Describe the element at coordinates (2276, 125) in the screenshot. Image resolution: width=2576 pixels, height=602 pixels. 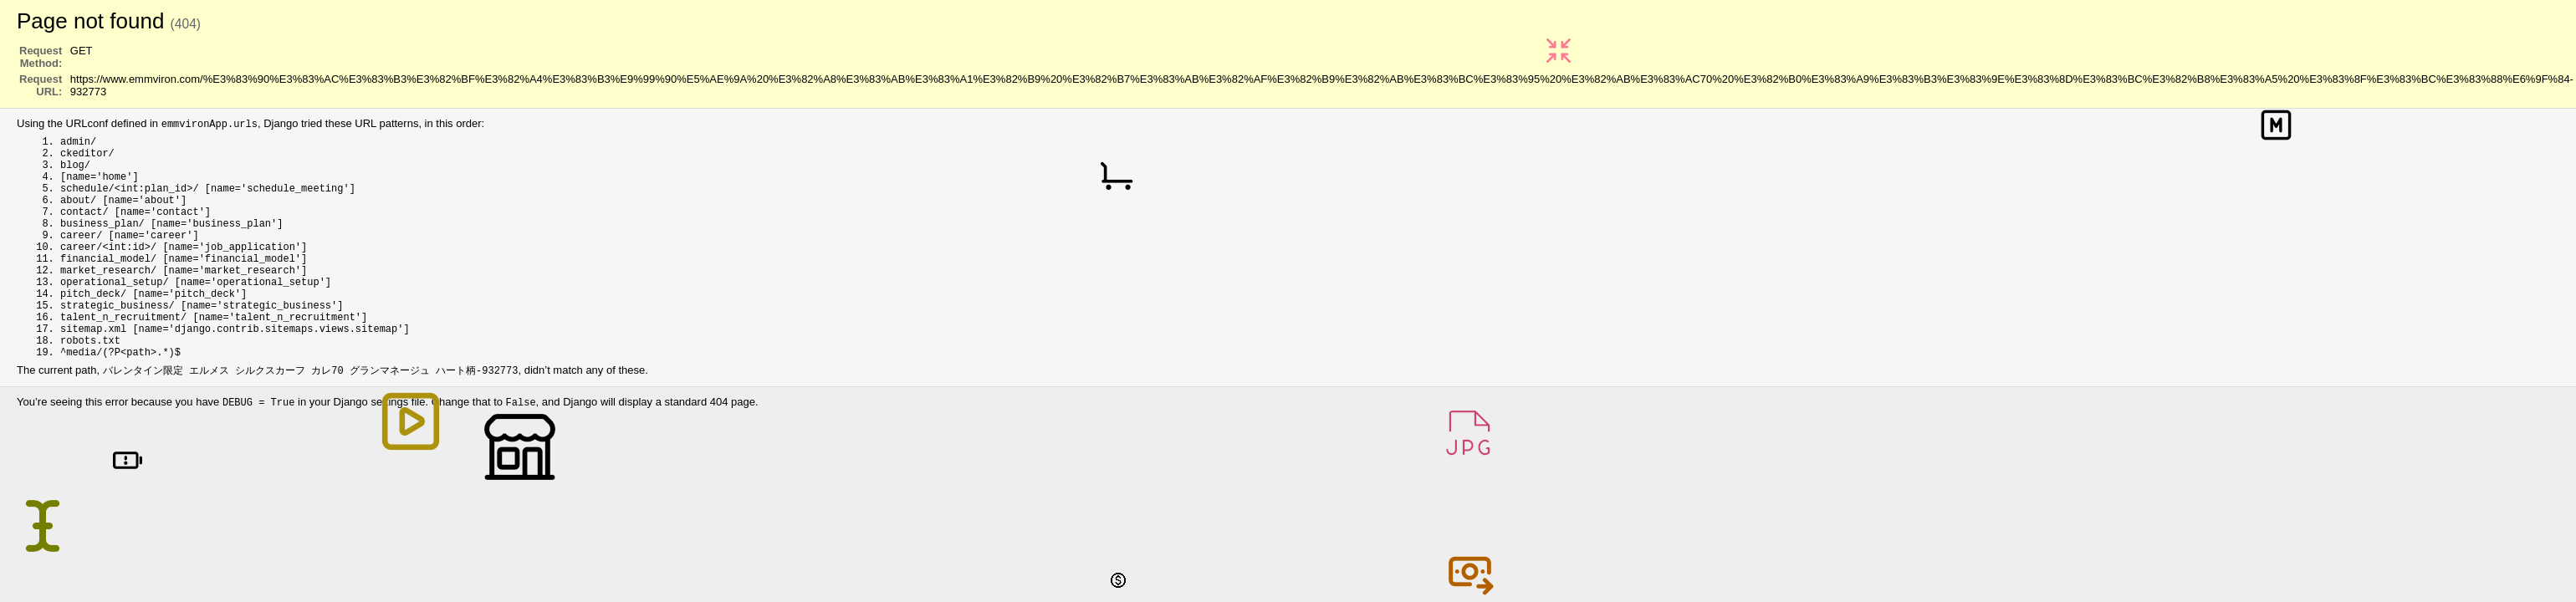
I see `select medium size option` at that location.